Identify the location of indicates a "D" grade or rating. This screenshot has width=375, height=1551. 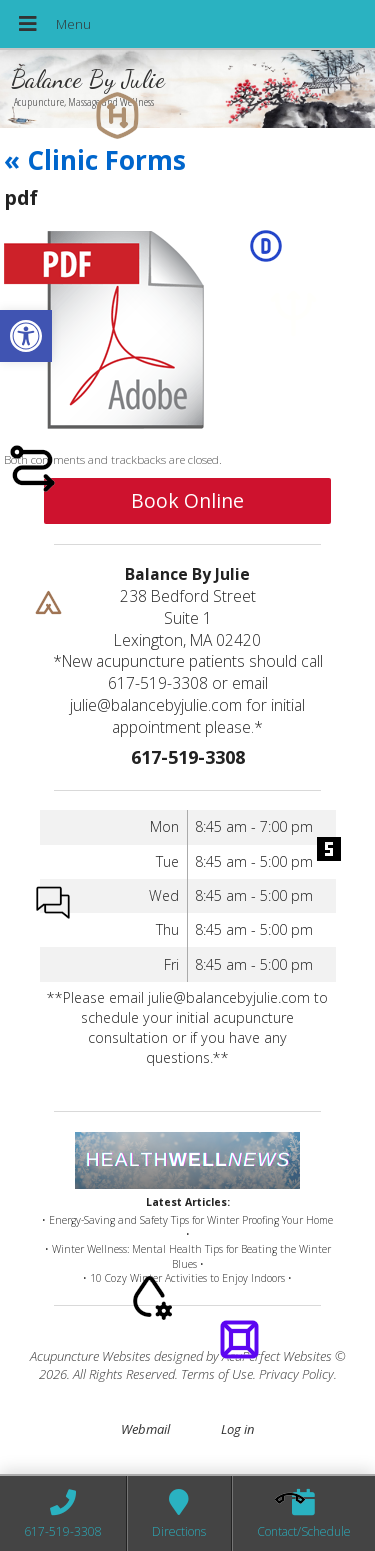
(266, 246).